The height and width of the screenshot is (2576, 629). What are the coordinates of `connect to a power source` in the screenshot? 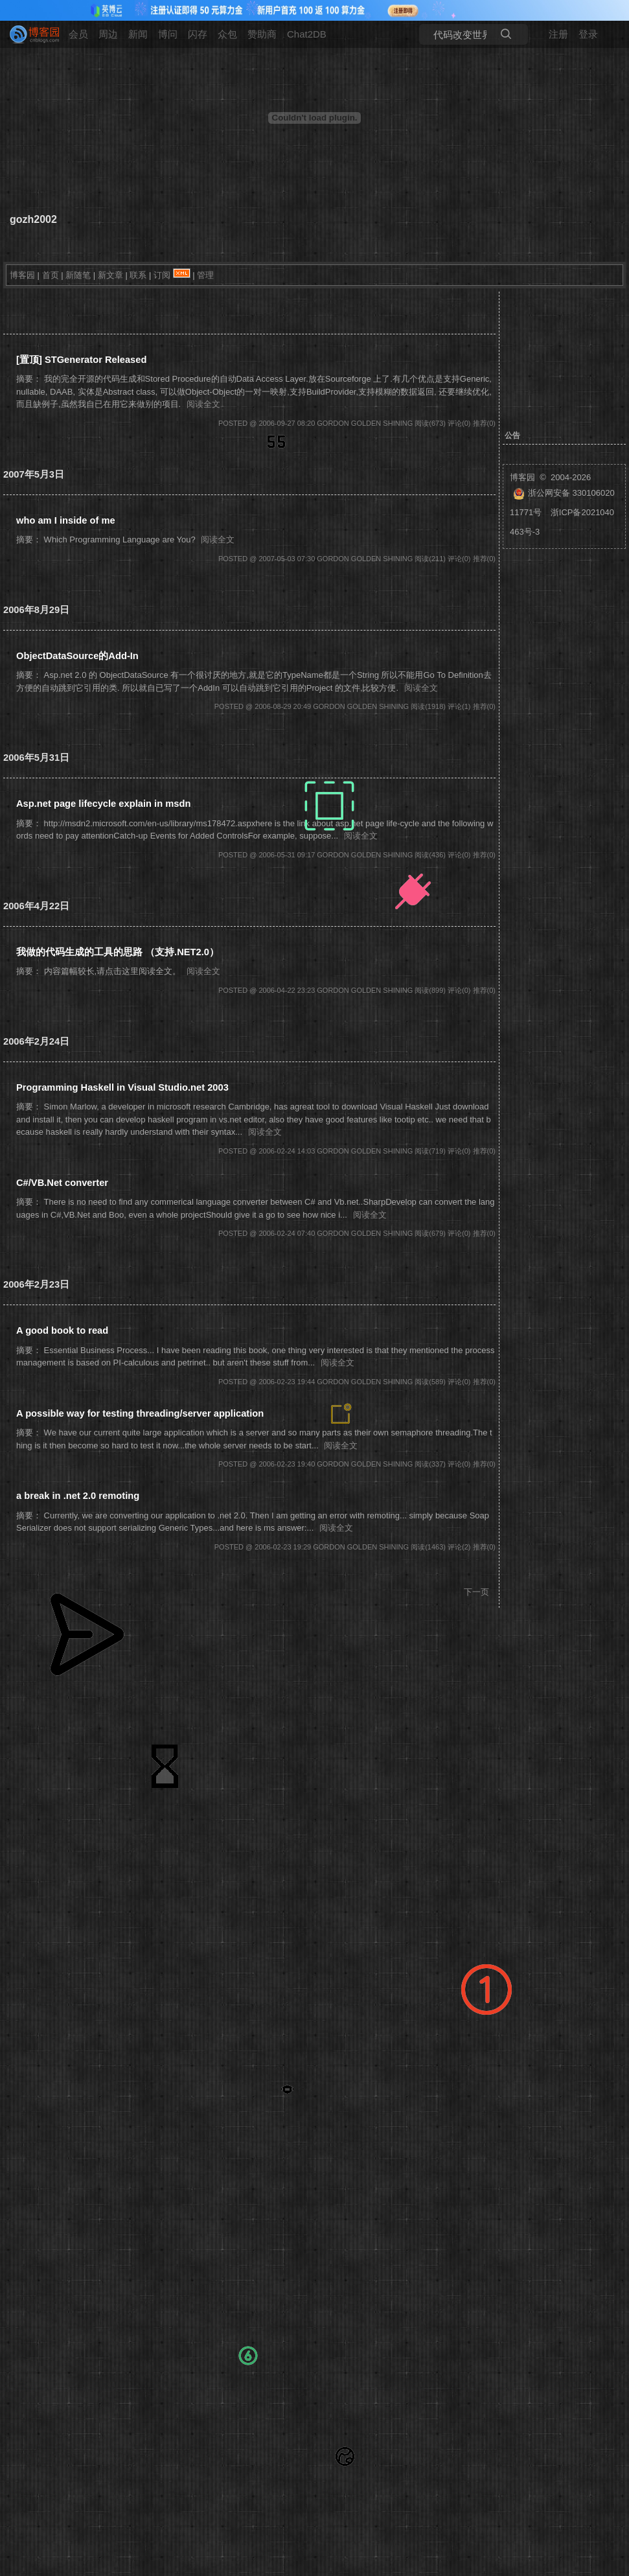 It's located at (412, 892).